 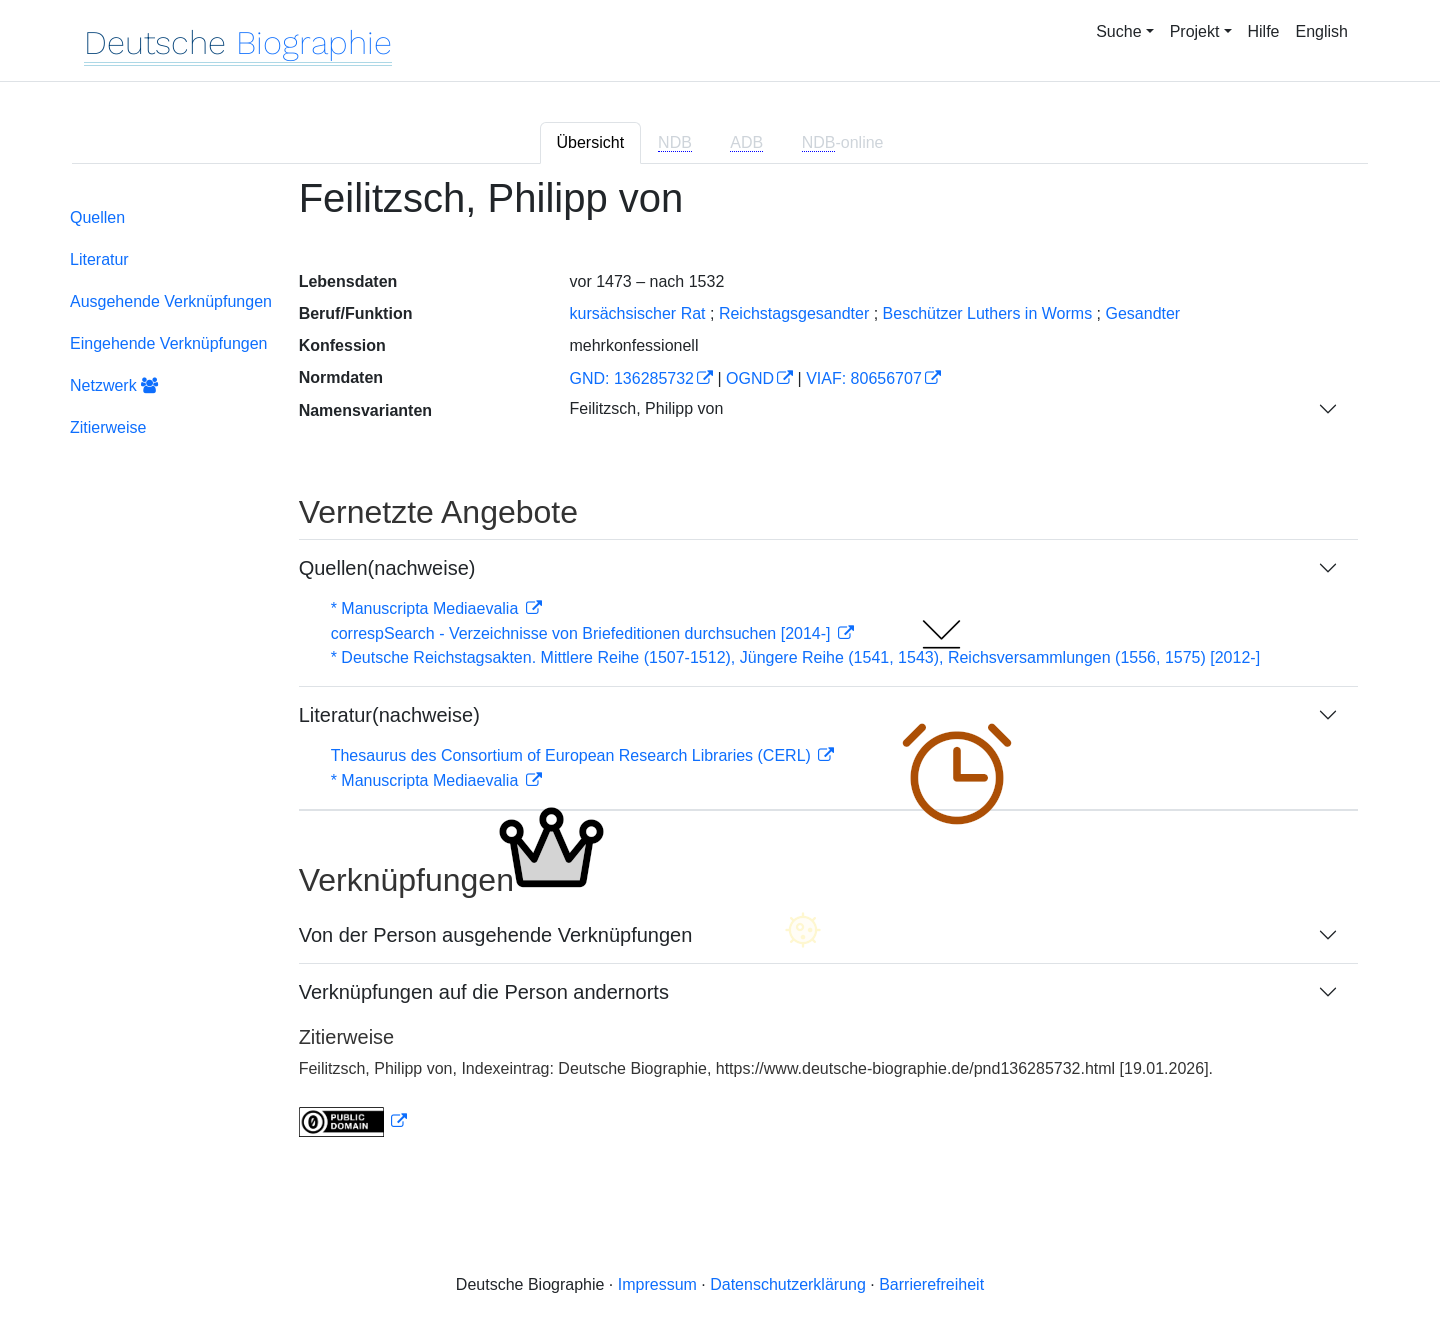 What do you see at coordinates (957, 774) in the screenshot?
I see `set or manage alarms` at bounding box center [957, 774].